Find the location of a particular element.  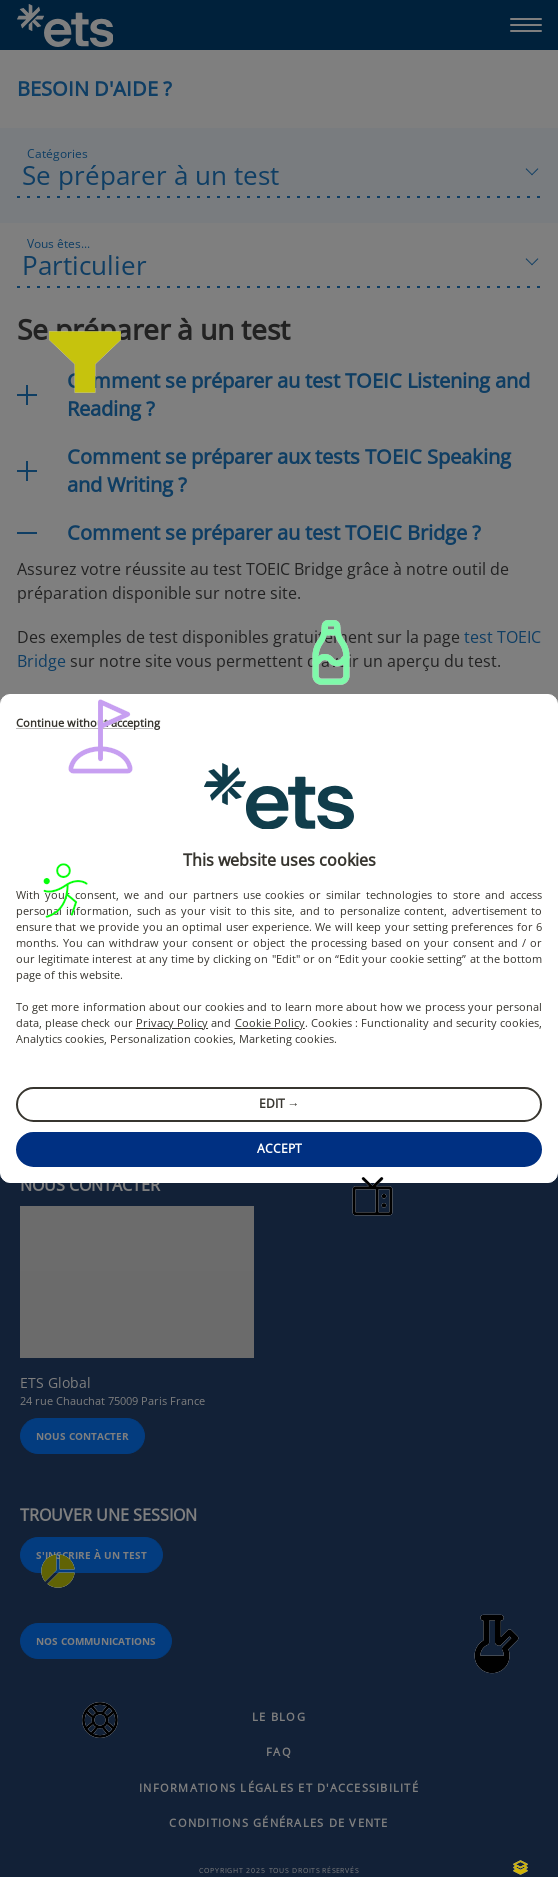

access help or support is located at coordinates (100, 1720).